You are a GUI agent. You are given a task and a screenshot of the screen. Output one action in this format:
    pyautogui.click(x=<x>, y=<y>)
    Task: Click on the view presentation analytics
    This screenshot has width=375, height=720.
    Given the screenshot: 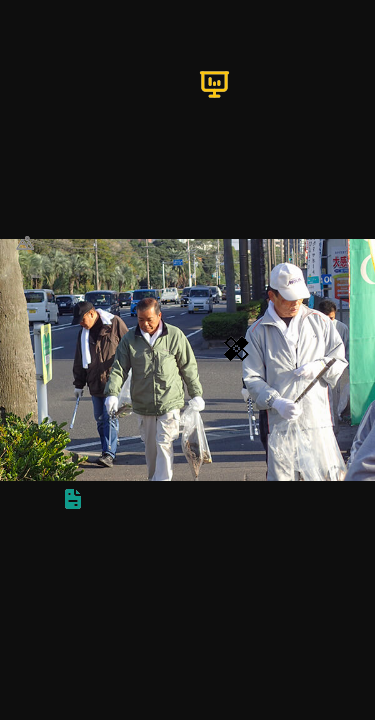 What is the action you would take?
    pyautogui.click(x=214, y=84)
    